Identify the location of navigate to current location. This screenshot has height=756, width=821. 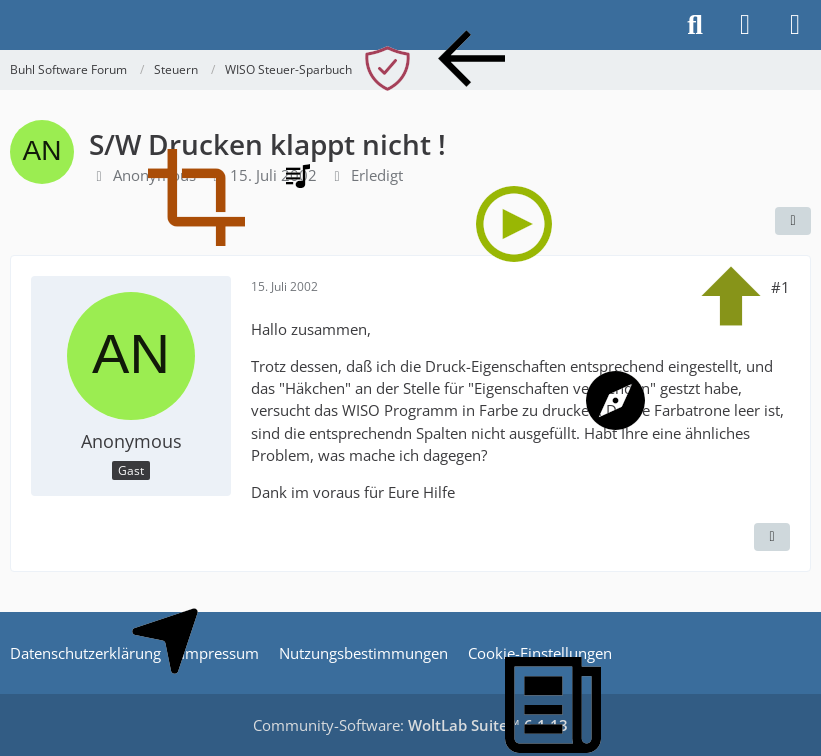
(168, 637).